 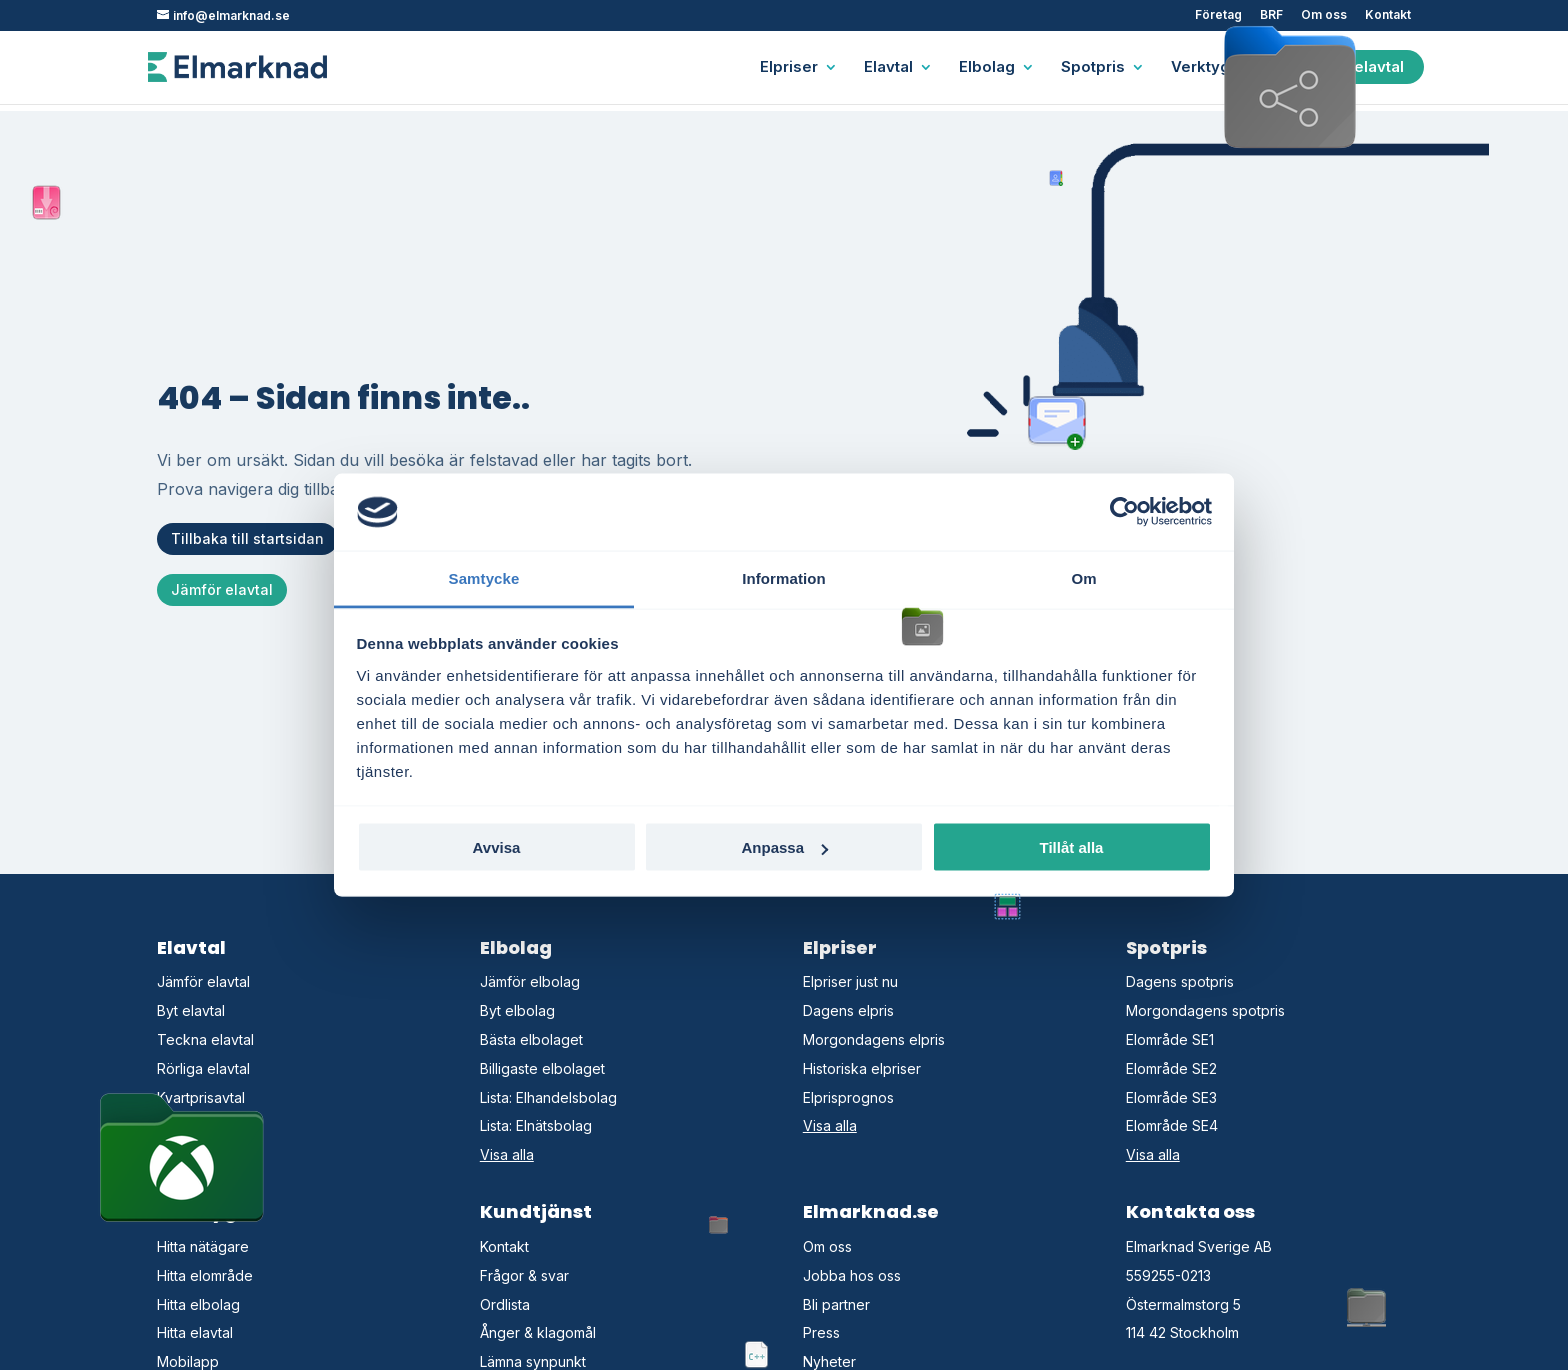 What do you see at coordinates (756, 1354) in the screenshot?
I see `a C++ source code file` at bounding box center [756, 1354].